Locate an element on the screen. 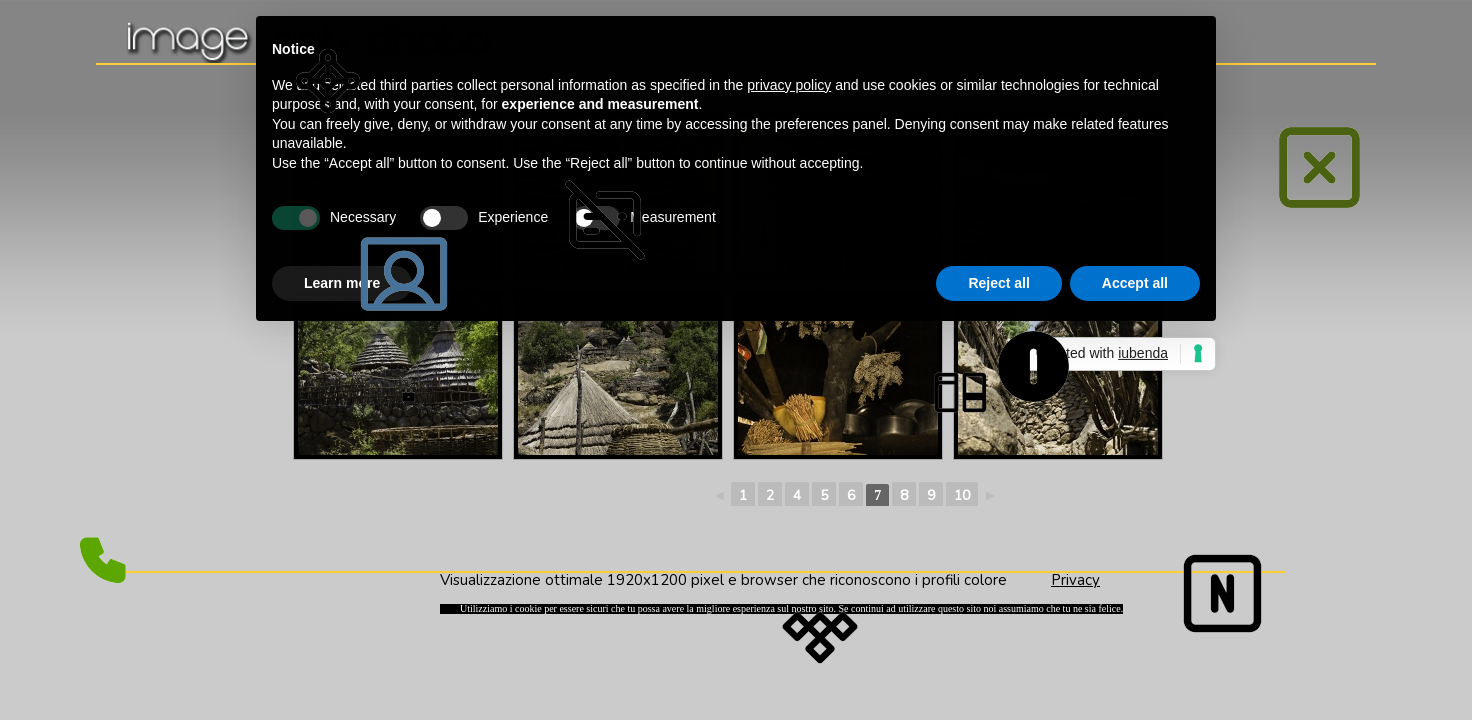 The width and height of the screenshot is (1472, 720). access information or help details is located at coordinates (1033, 366).